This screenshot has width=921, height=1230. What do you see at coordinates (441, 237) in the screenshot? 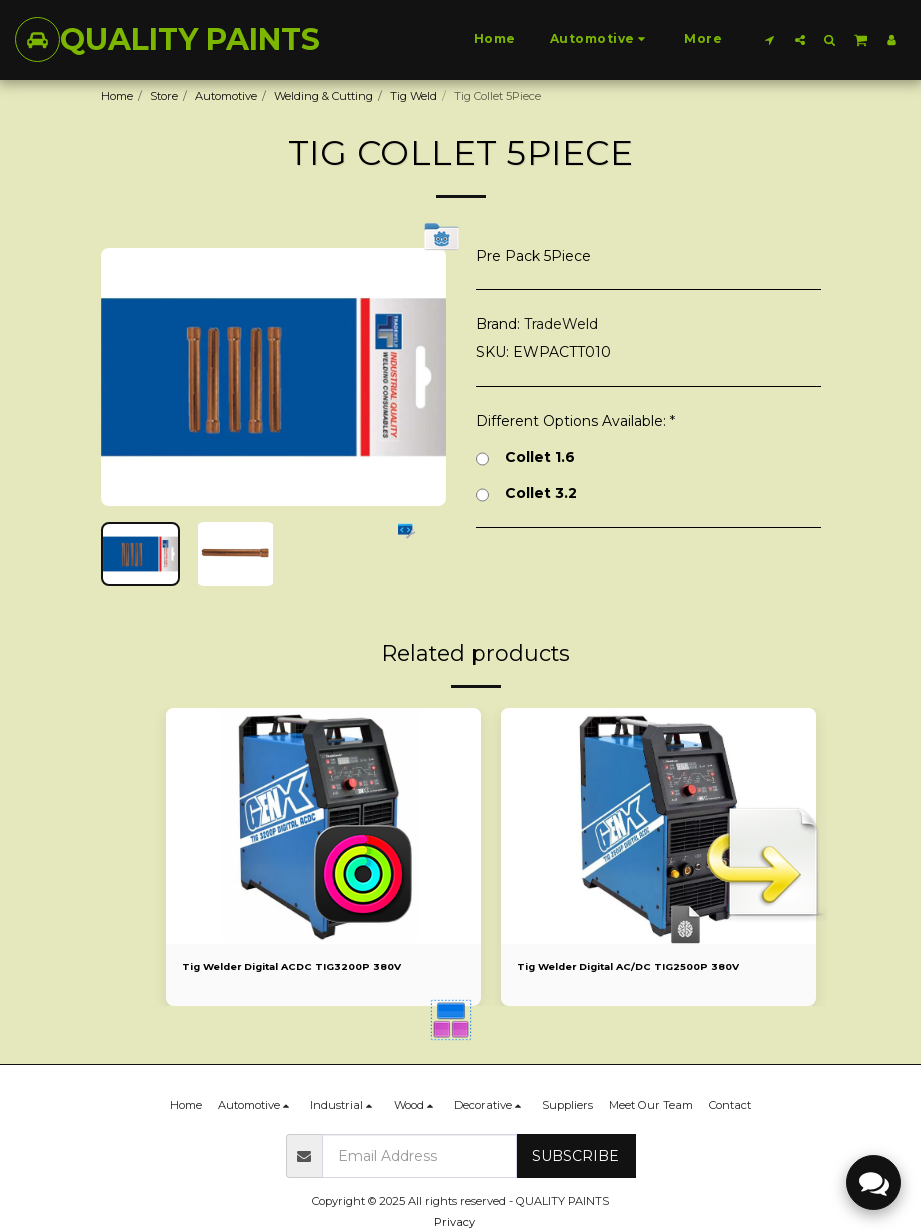
I see `folder containing godot engine project files` at bounding box center [441, 237].